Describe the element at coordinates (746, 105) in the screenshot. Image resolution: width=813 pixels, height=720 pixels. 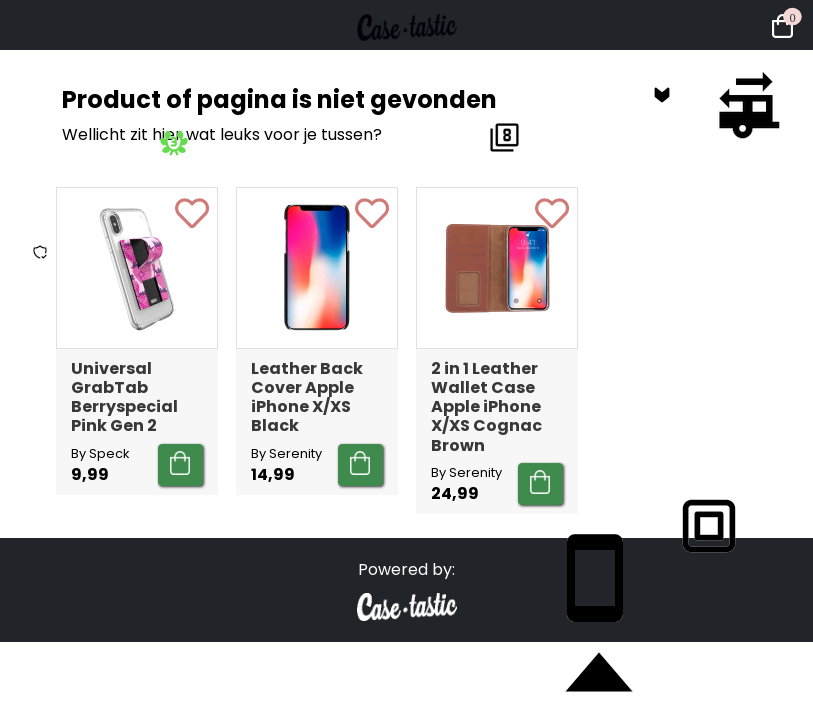
I see `indicates RV hookup amenities available` at that location.